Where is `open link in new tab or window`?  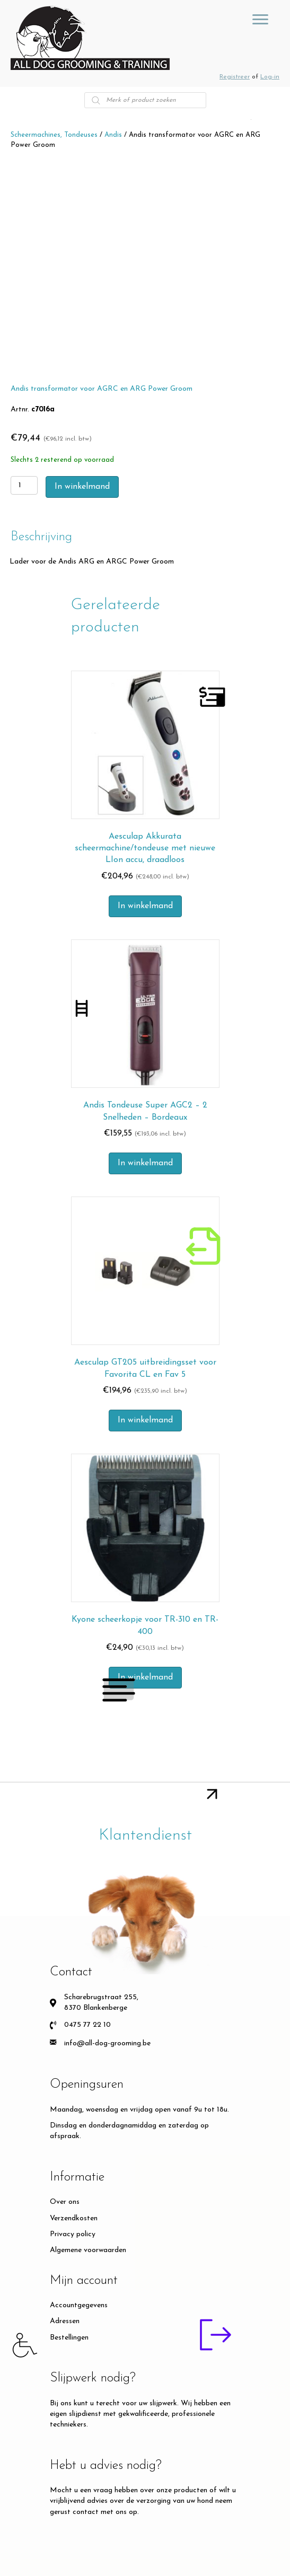
open link in new tab or window is located at coordinates (212, 1794).